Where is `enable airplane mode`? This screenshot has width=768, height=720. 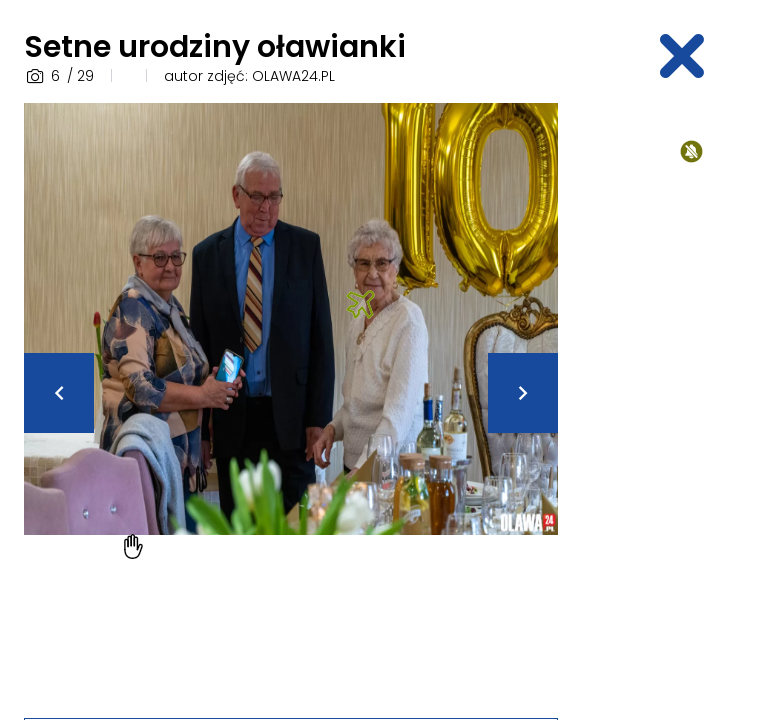
enable airplane mode is located at coordinates (361, 304).